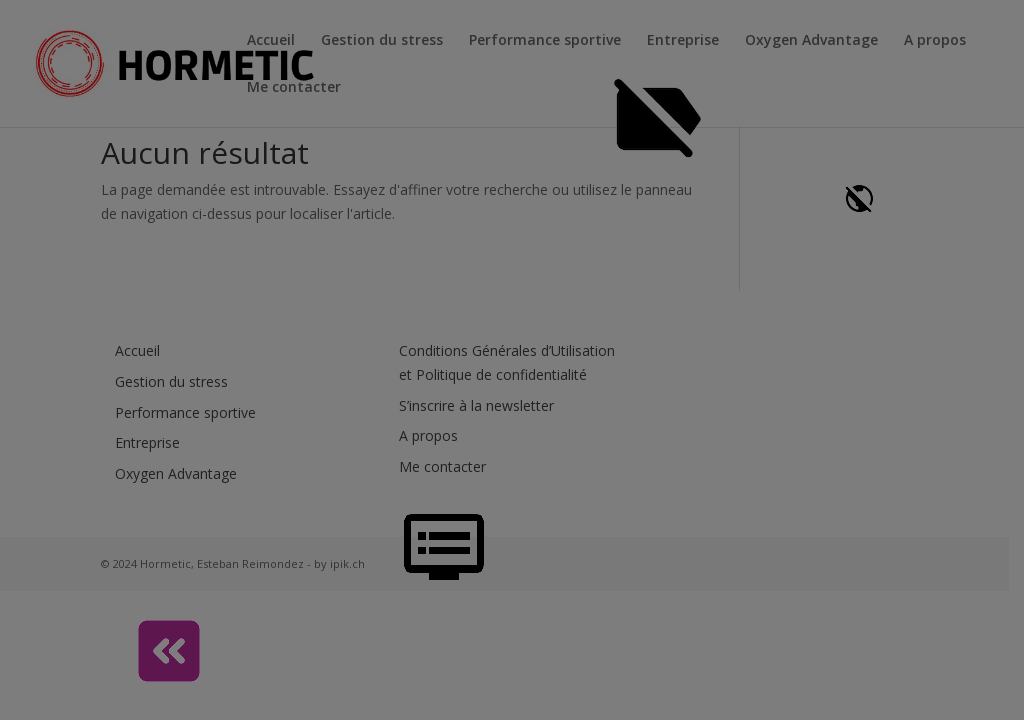  Describe the element at coordinates (657, 119) in the screenshot. I see `remove a label or tag` at that location.